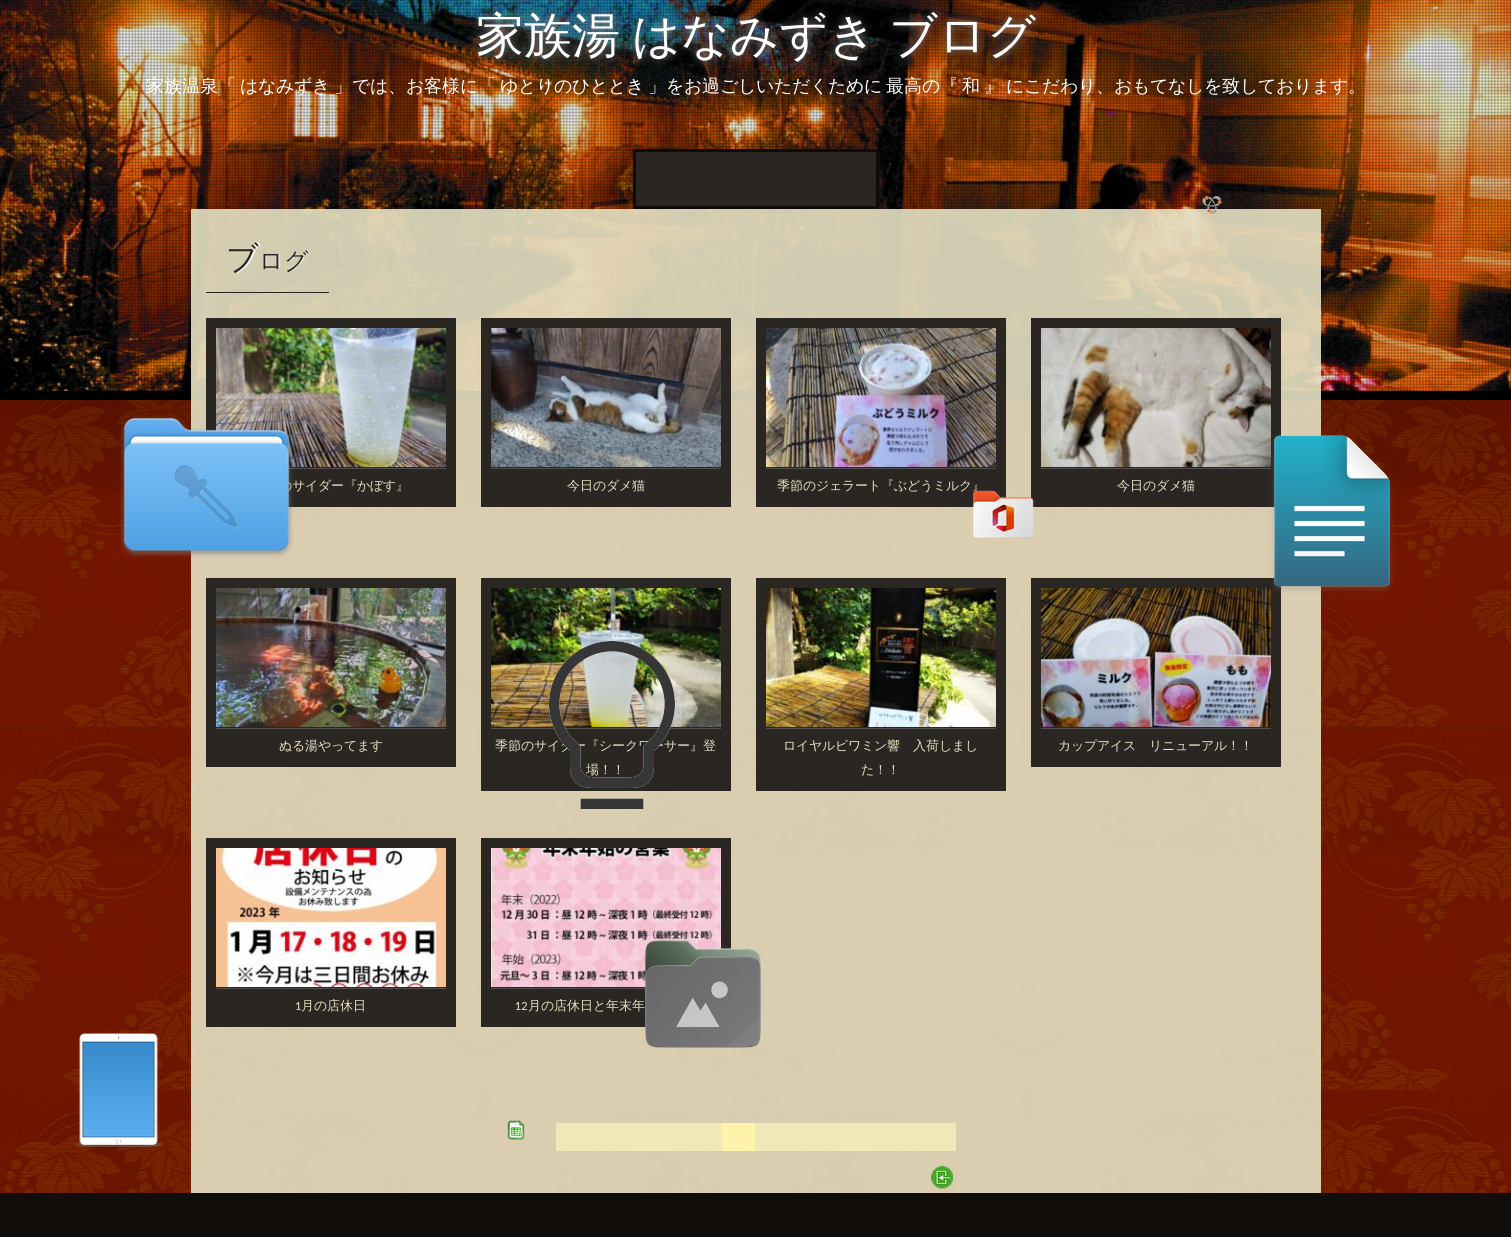 The height and width of the screenshot is (1237, 1511). What do you see at coordinates (1332, 514) in the screenshot?
I see `opendocument text template file` at bounding box center [1332, 514].